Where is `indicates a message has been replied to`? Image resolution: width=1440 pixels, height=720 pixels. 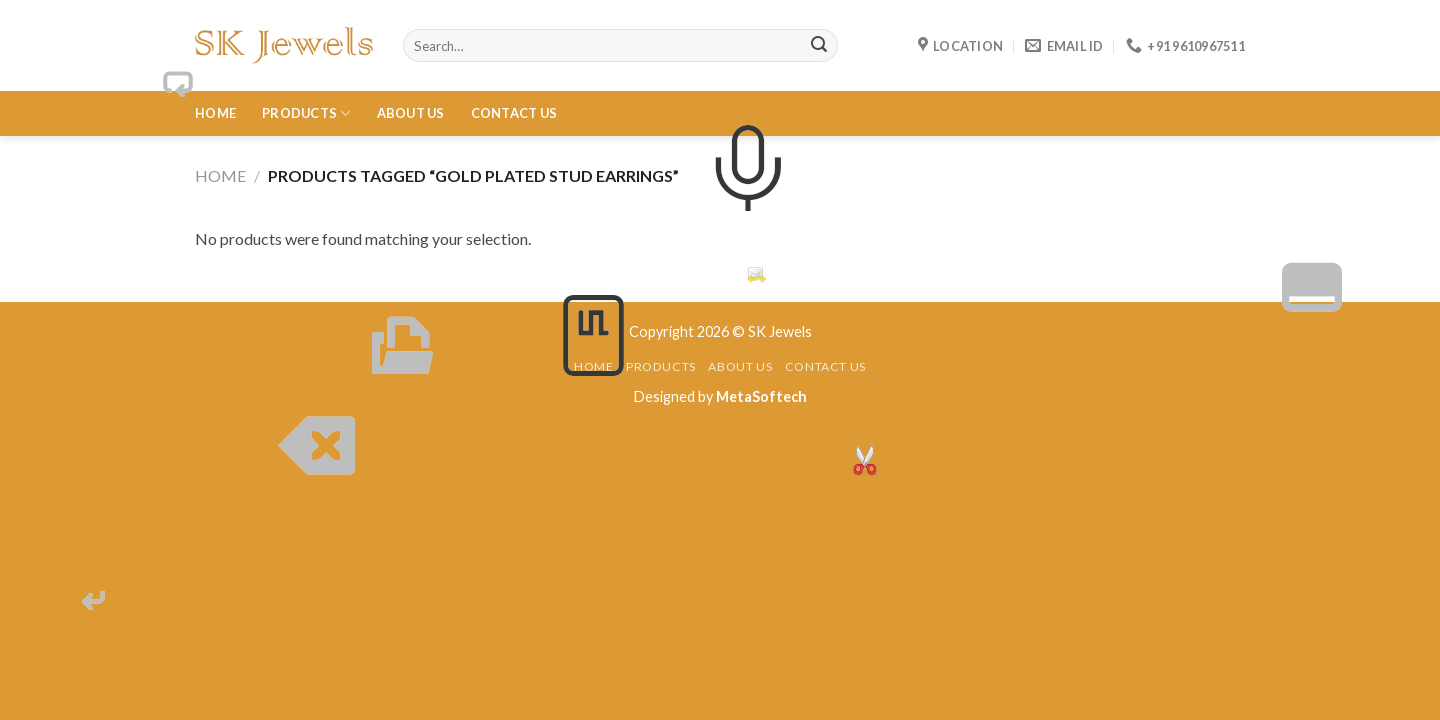
indicates a message has been replied to is located at coordinates (92, 599).